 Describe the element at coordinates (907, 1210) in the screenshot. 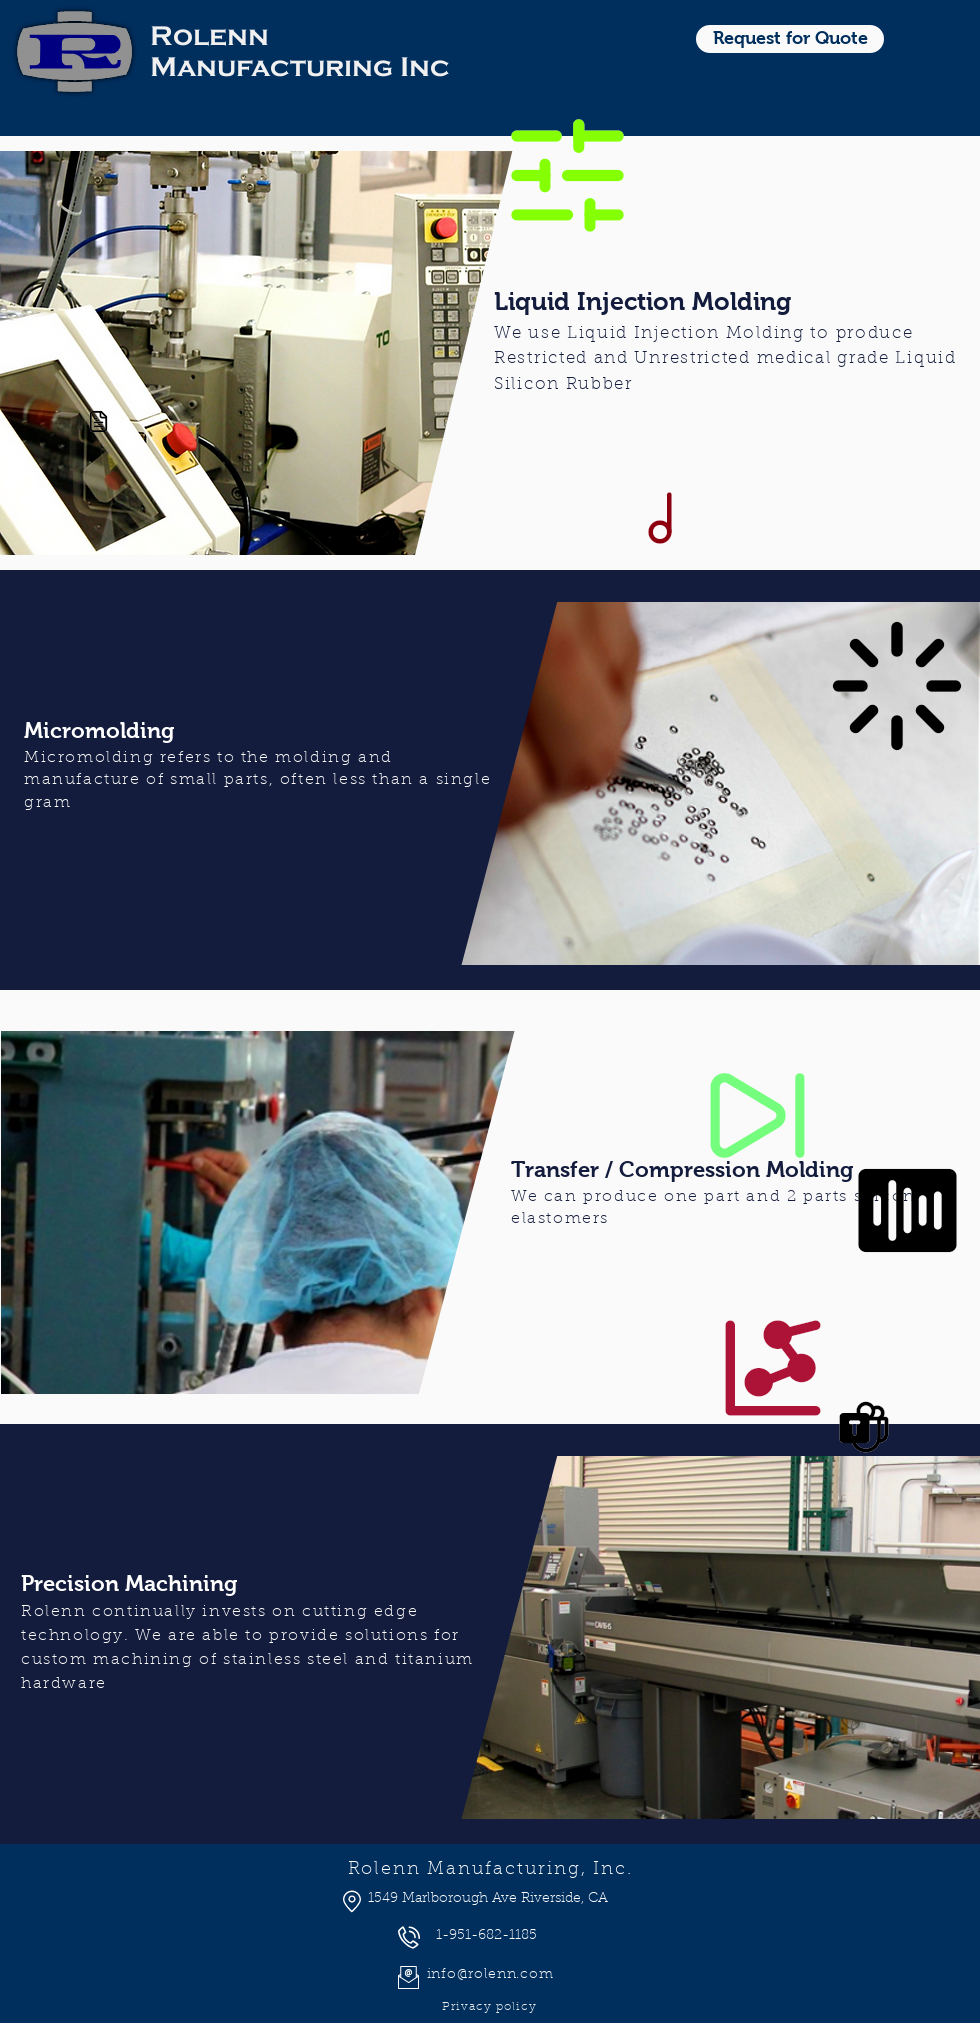

I see `access audio or sound settings` at that location.